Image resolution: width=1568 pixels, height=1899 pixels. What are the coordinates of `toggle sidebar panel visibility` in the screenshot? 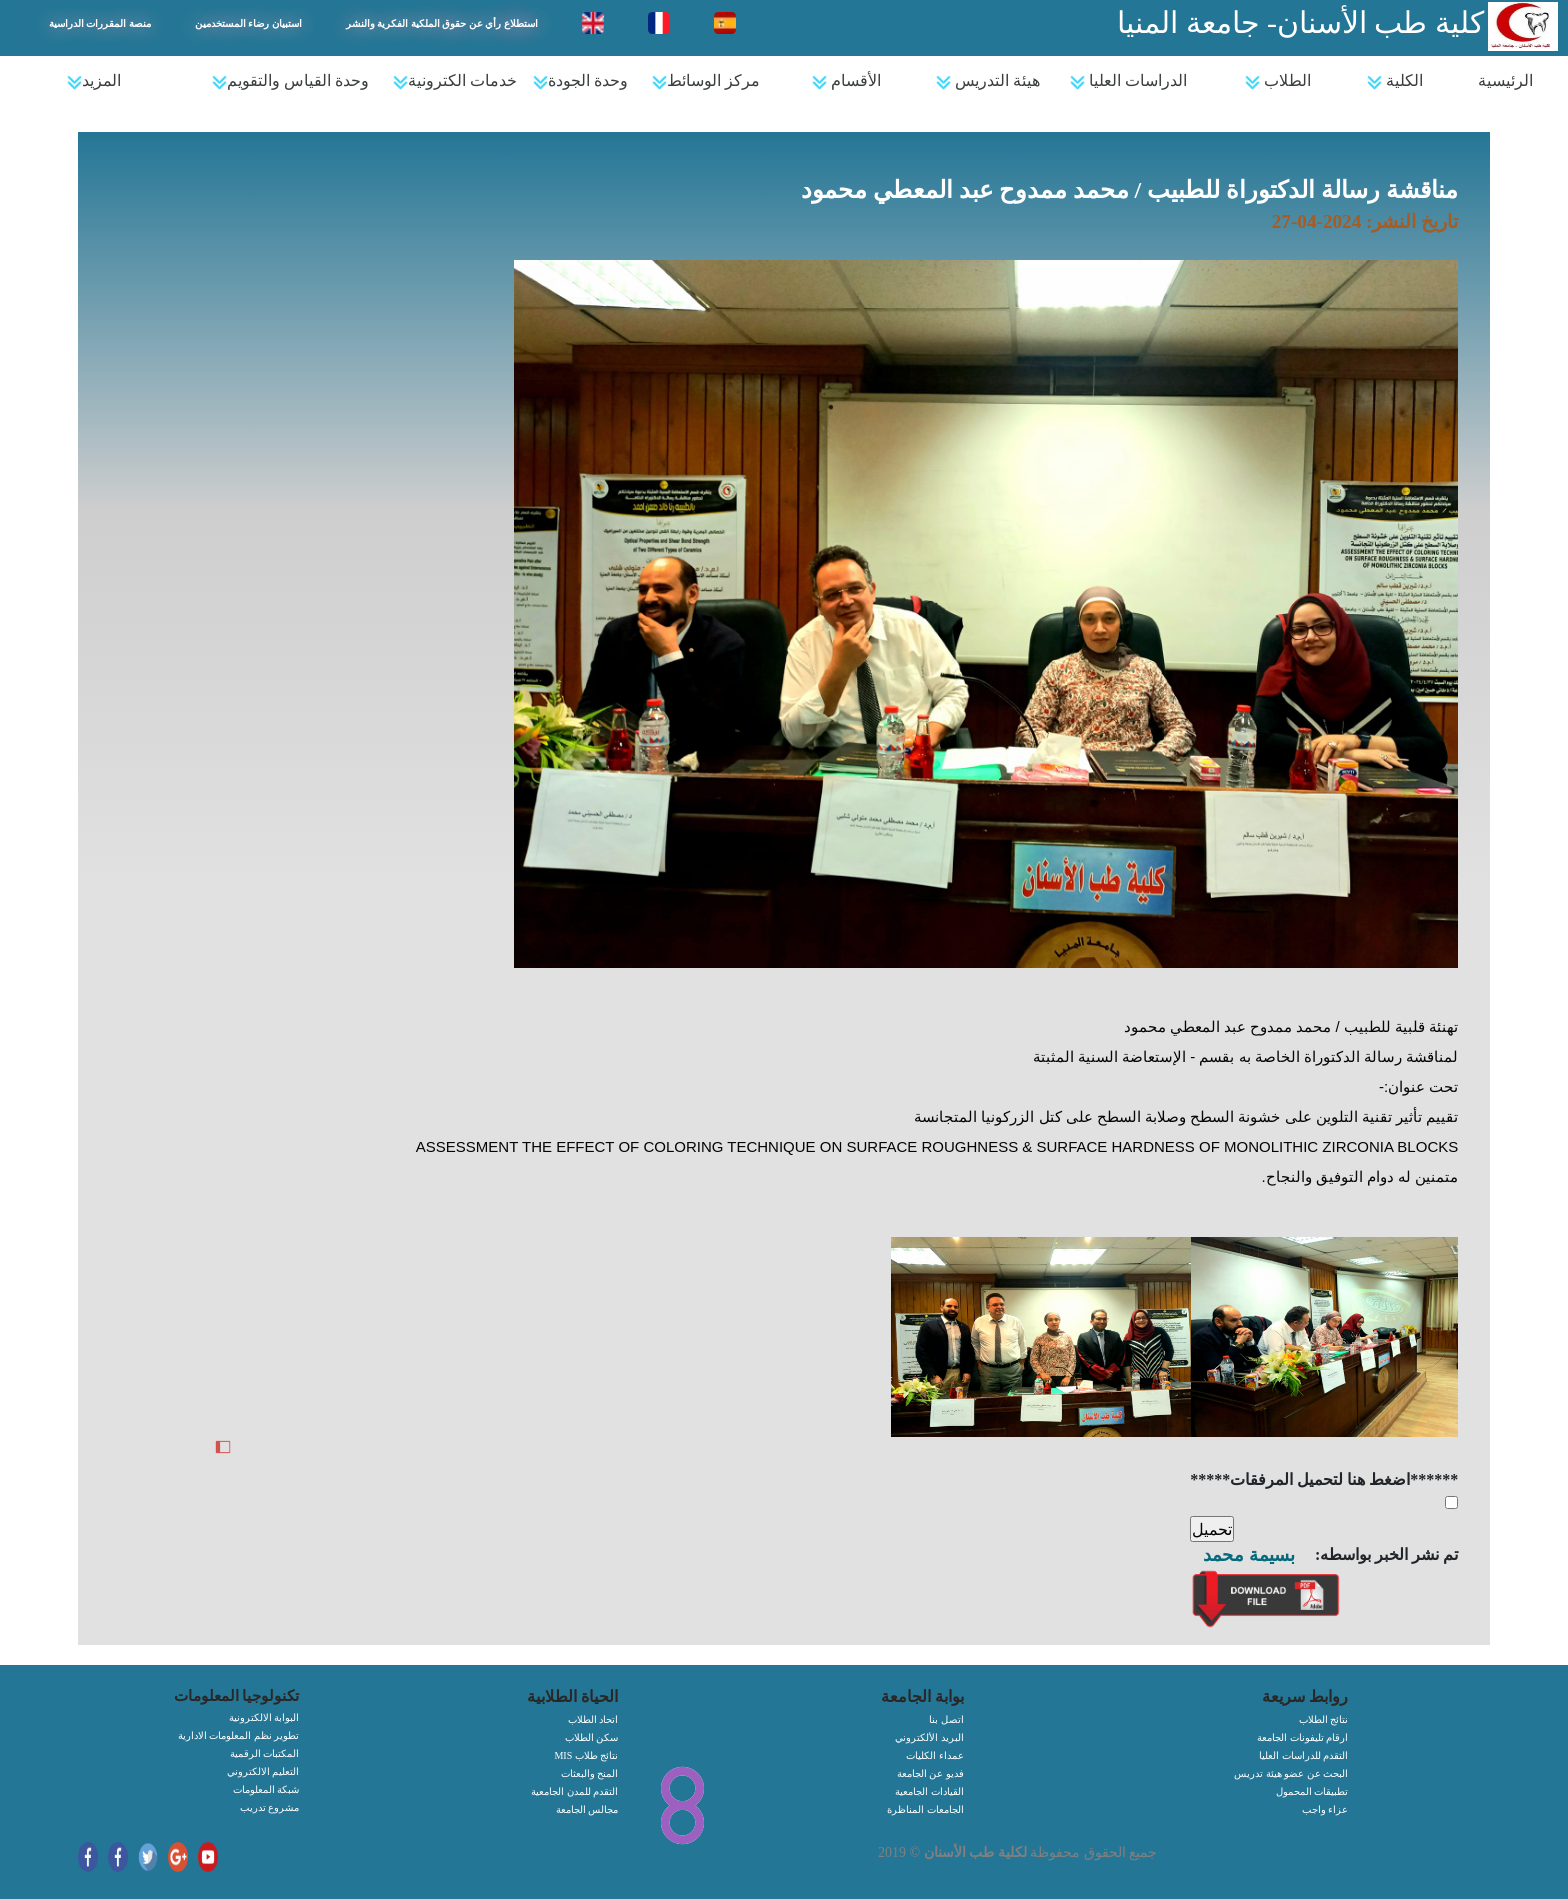 It's located at (223, 1447).